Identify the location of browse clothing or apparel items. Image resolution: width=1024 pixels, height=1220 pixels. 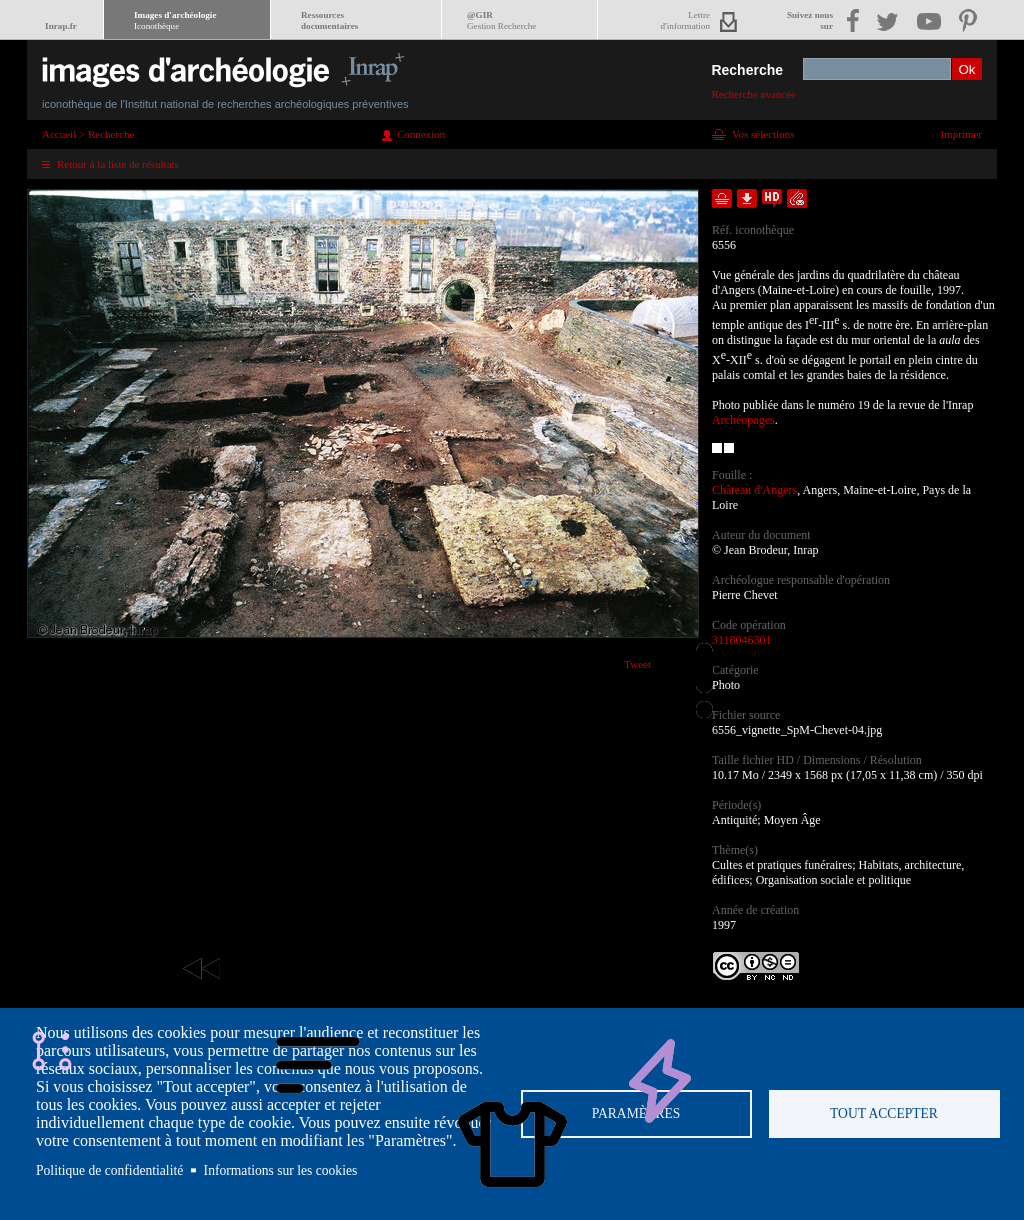
(512, 1144).